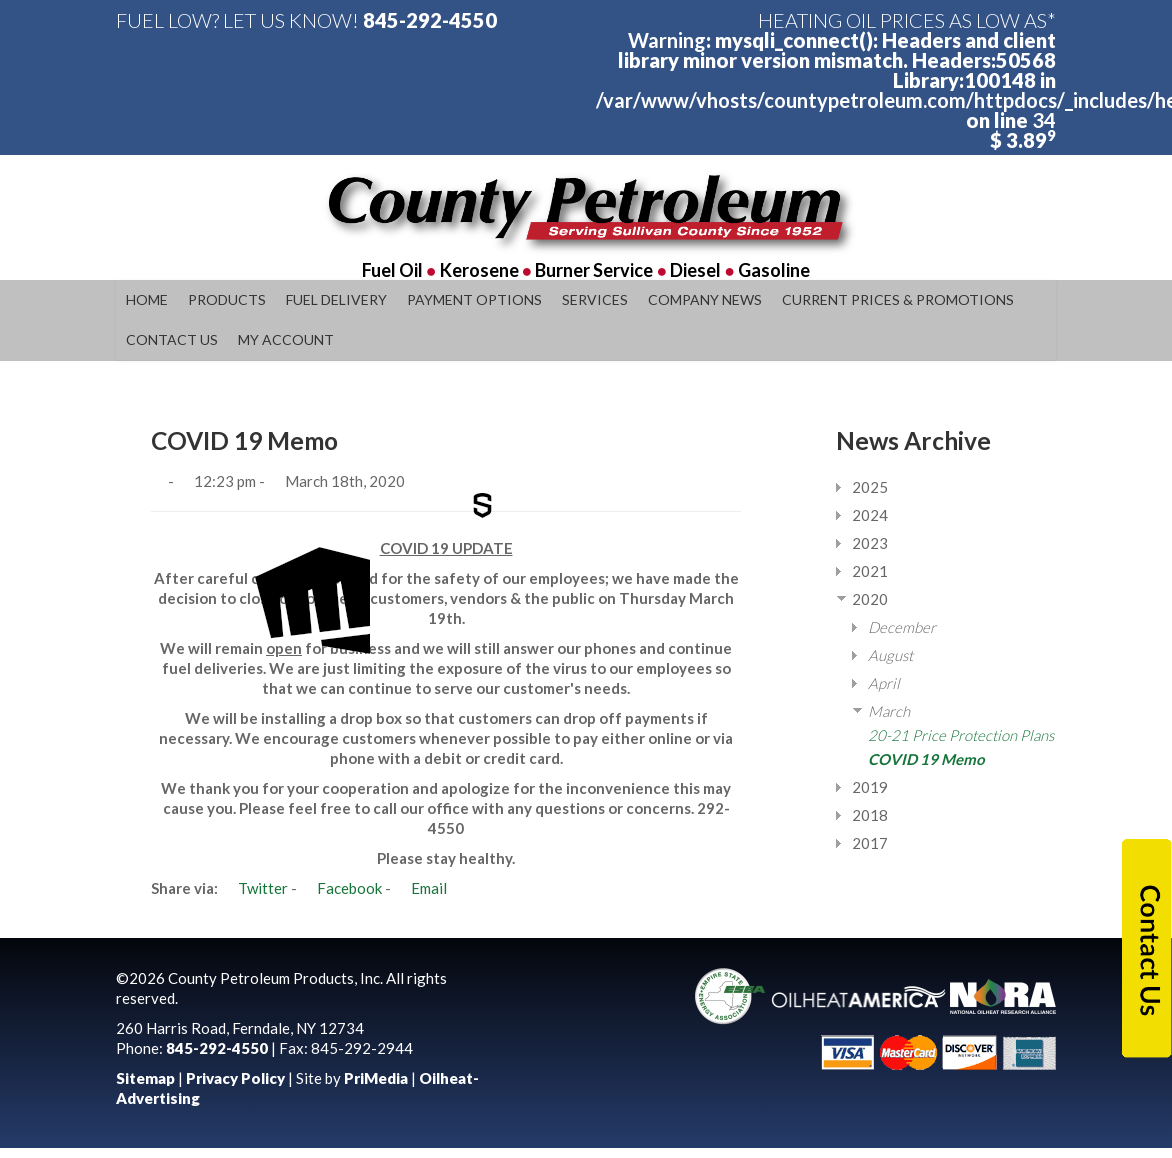 The image size is (1172, 1158). What do you see at coordinates (312, 600) in the screenshot?
I see `riot games logo` at bounding box center [312, 600].